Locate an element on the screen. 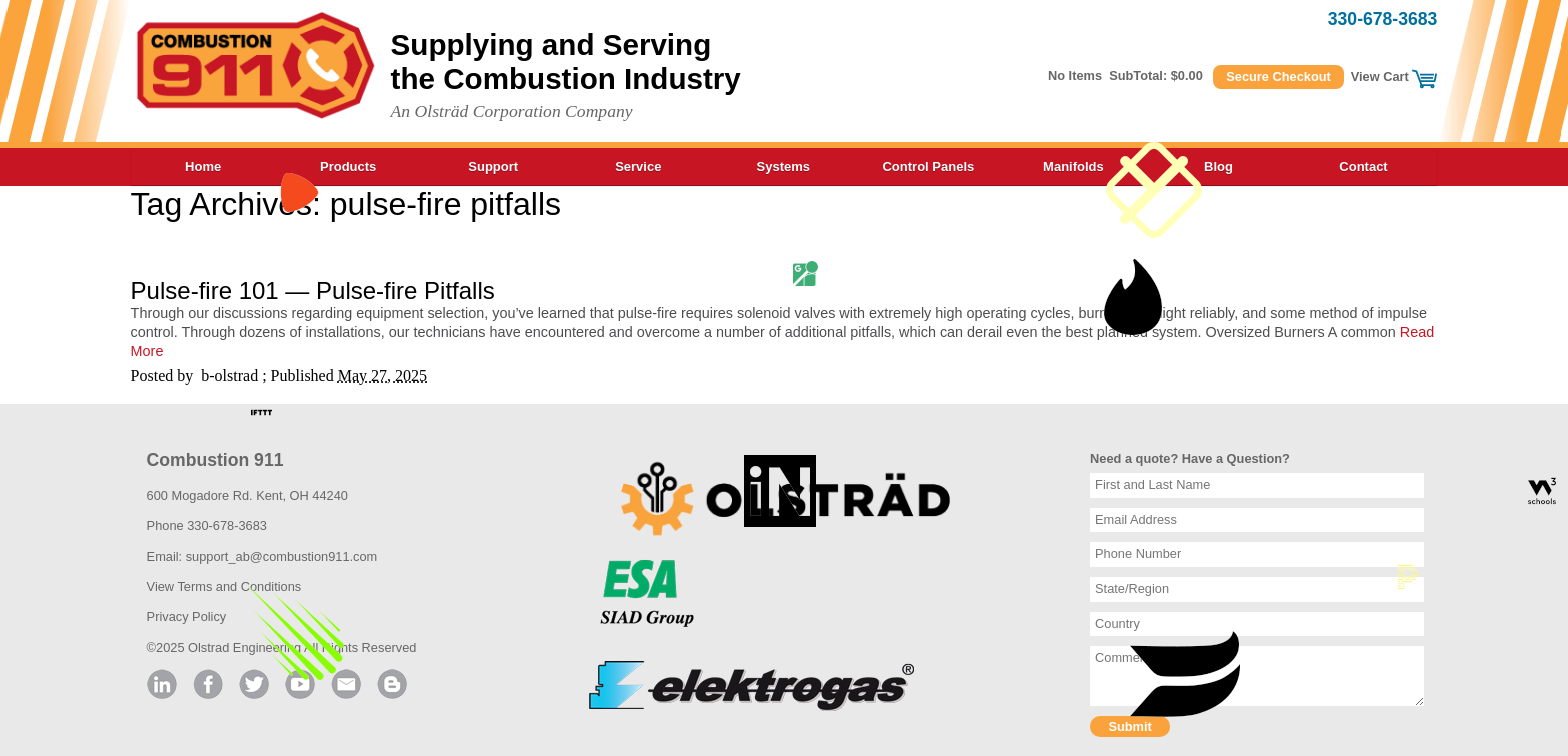  open IFTTT automation app is located at coordinates (261, 412).